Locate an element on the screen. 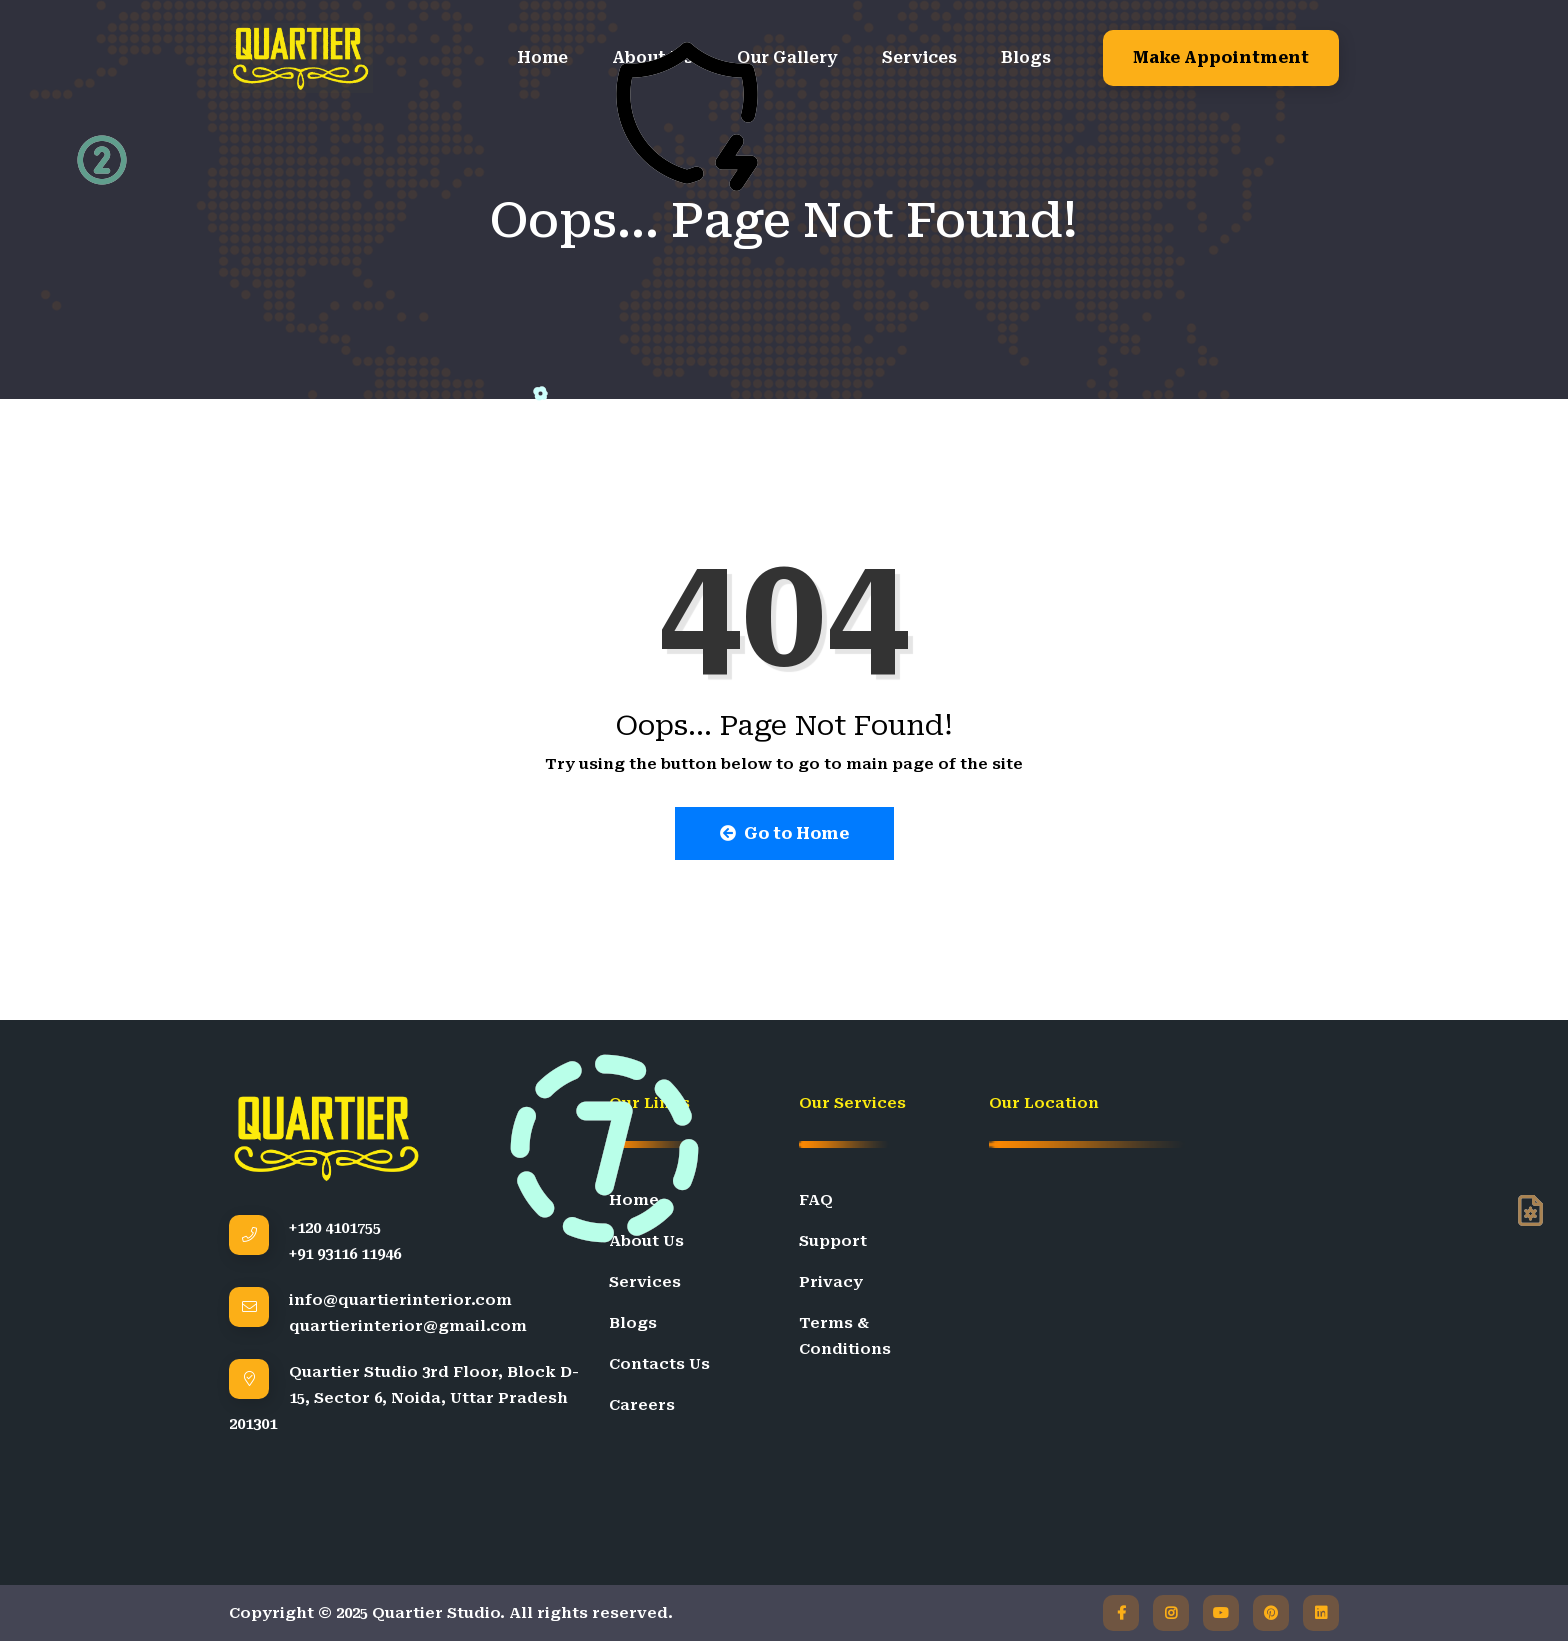 This screenshot has height=1641, width=1568. enable power-saving security mode is located at coordinates (687, 113).